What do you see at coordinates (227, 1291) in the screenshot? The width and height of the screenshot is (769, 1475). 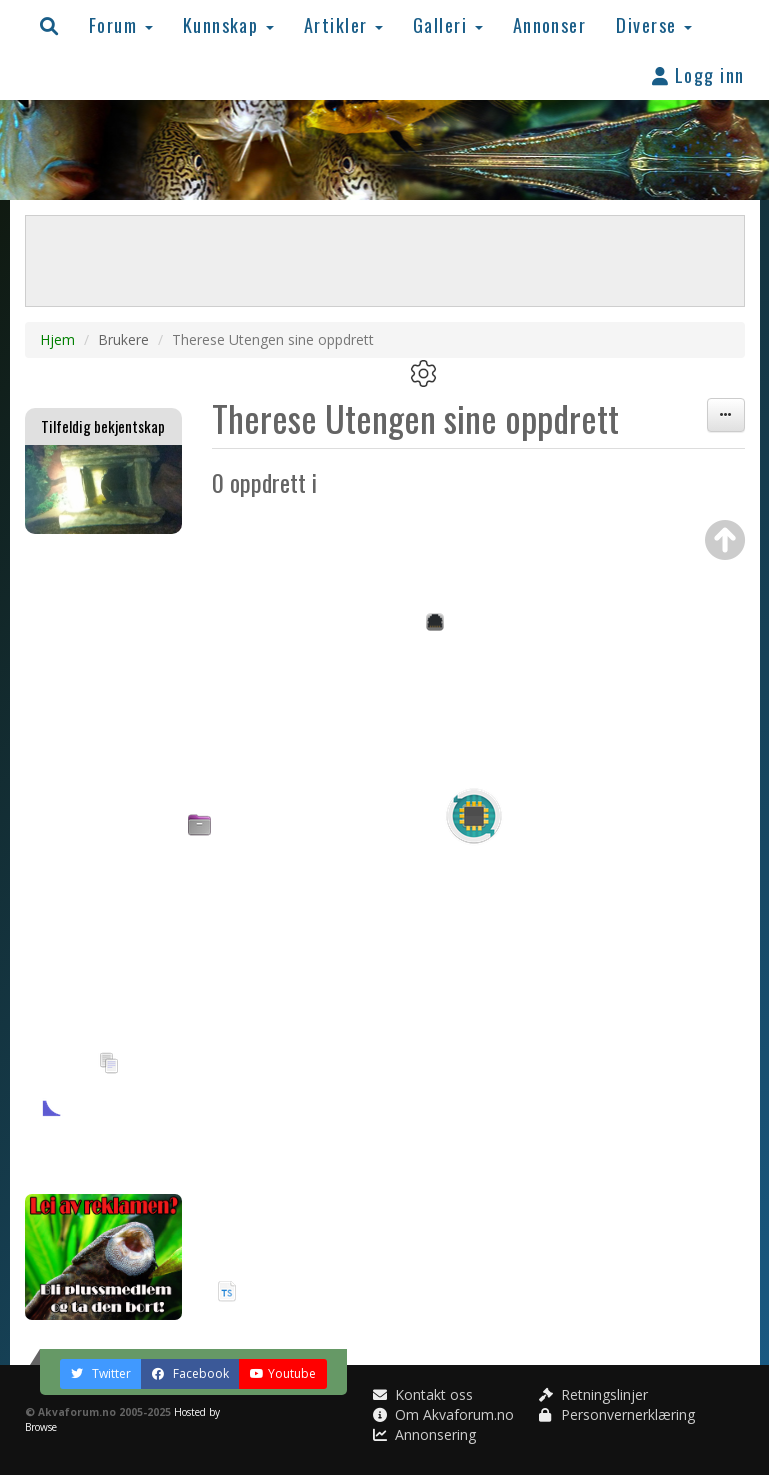 I see `a typescript source code file` at bounding box center [227, 1291].